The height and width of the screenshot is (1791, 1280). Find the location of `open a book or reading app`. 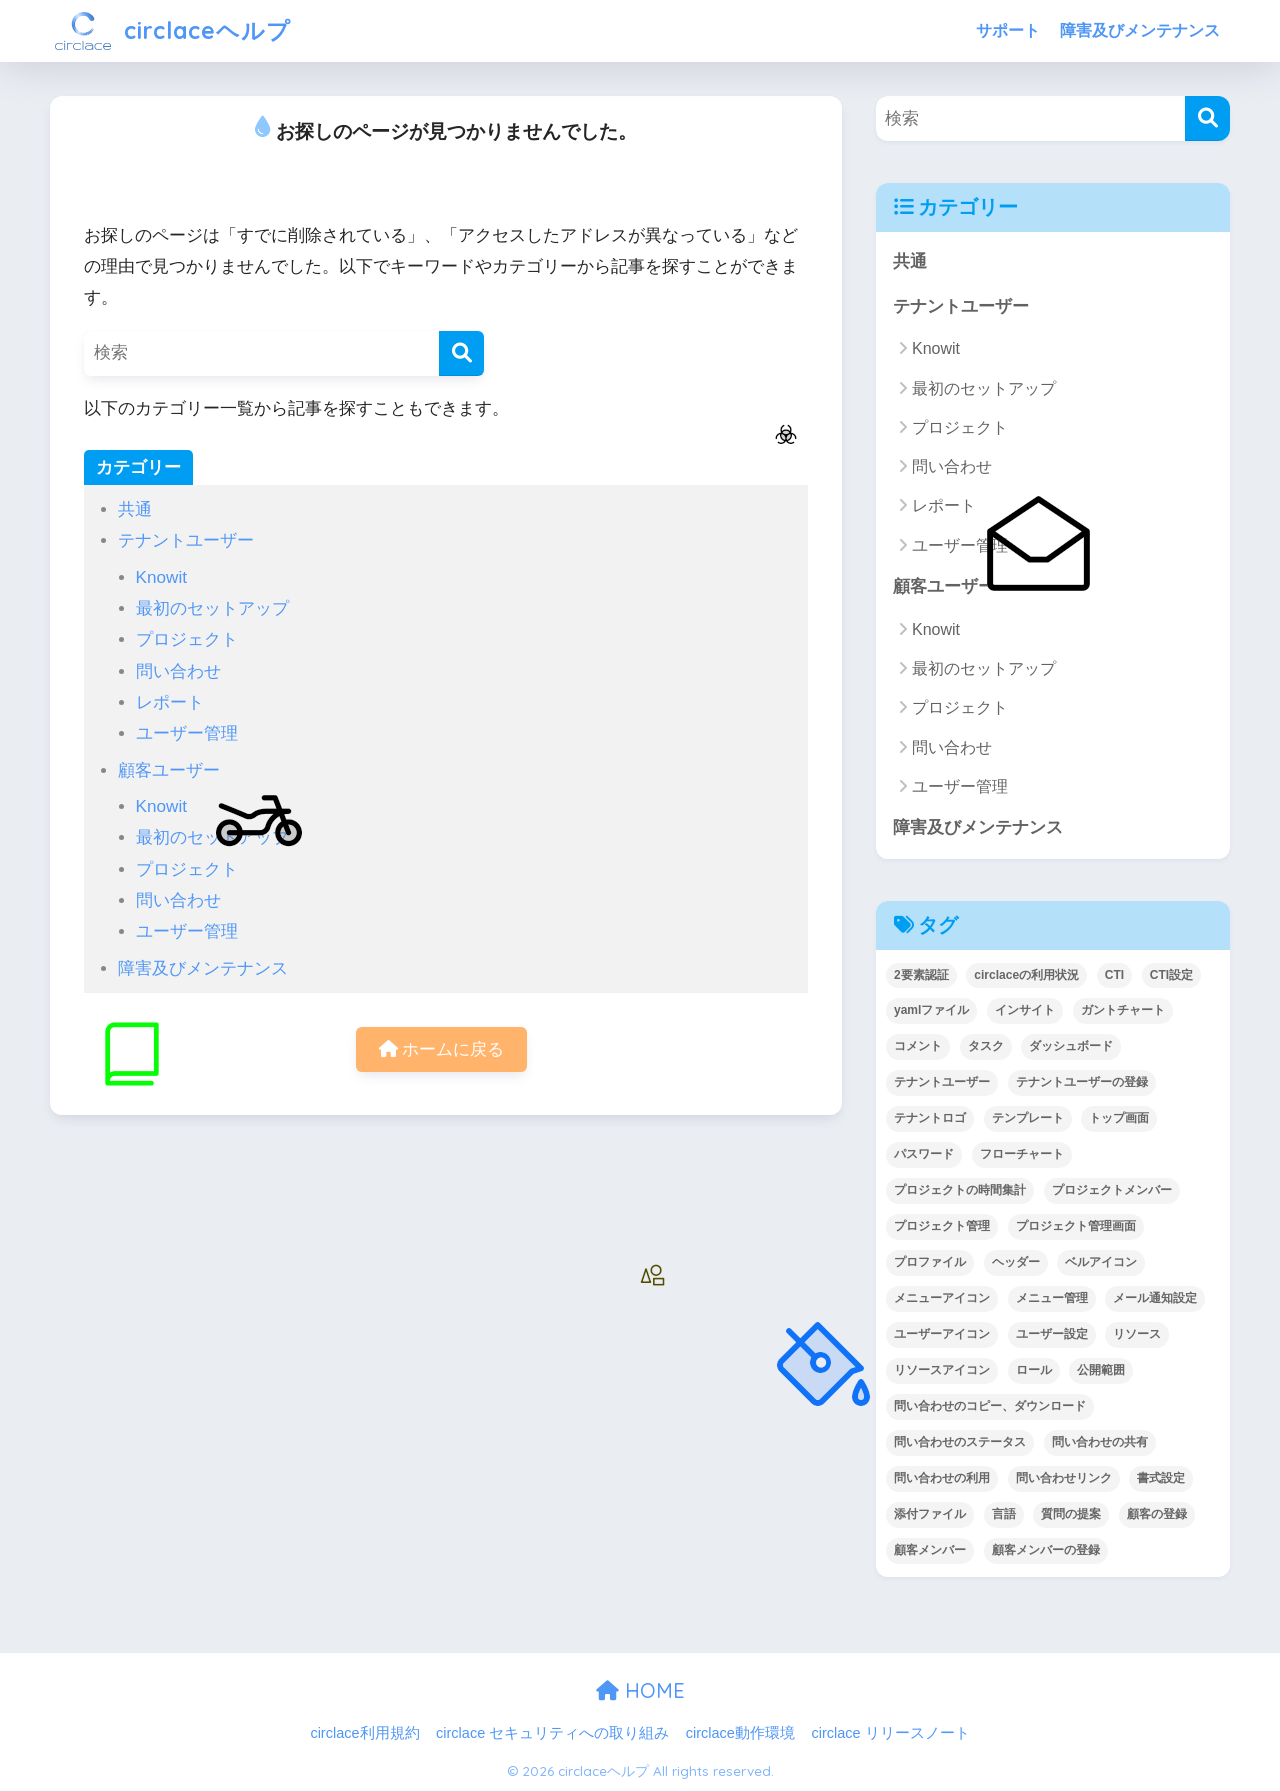

open a book or reading app is located at coordinates (132, 1054).